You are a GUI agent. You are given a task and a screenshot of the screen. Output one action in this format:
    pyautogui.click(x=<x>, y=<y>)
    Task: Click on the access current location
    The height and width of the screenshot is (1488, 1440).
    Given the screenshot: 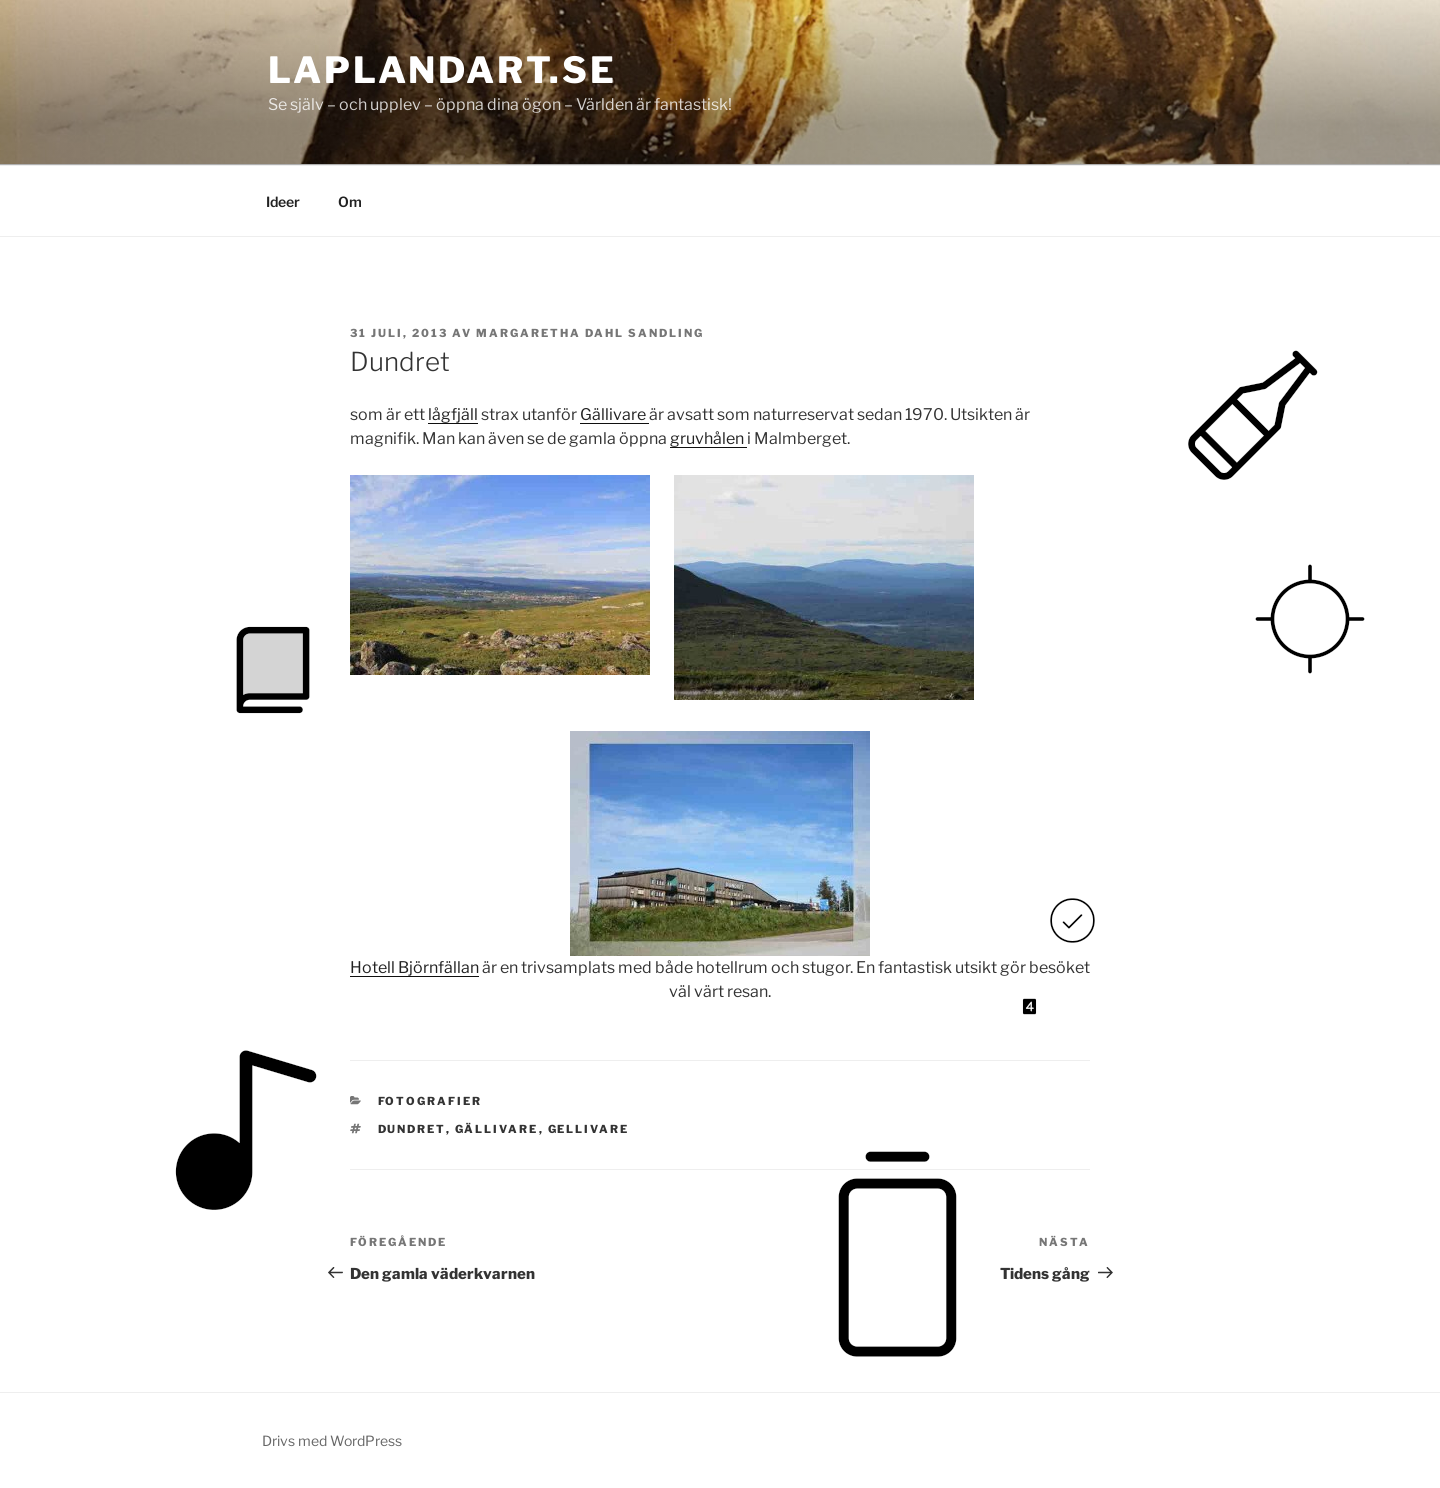 What is the action you would take?
    pyautogui.click(x=1310, y=619)
    